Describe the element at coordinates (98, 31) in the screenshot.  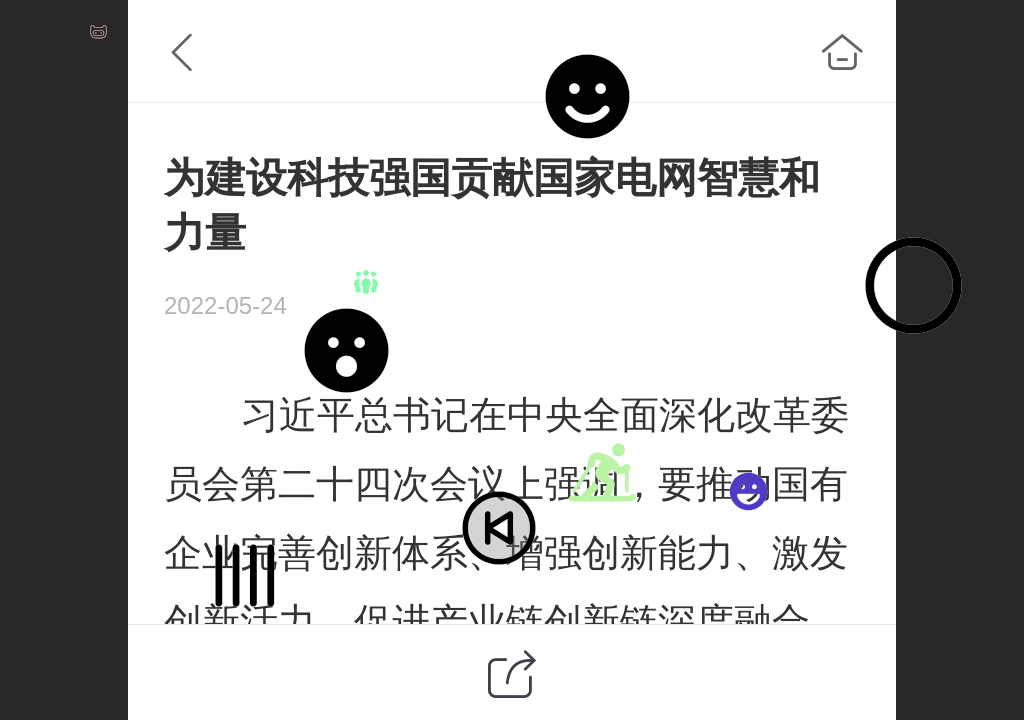
I see `finn the human character icon from adventure time` at that location.